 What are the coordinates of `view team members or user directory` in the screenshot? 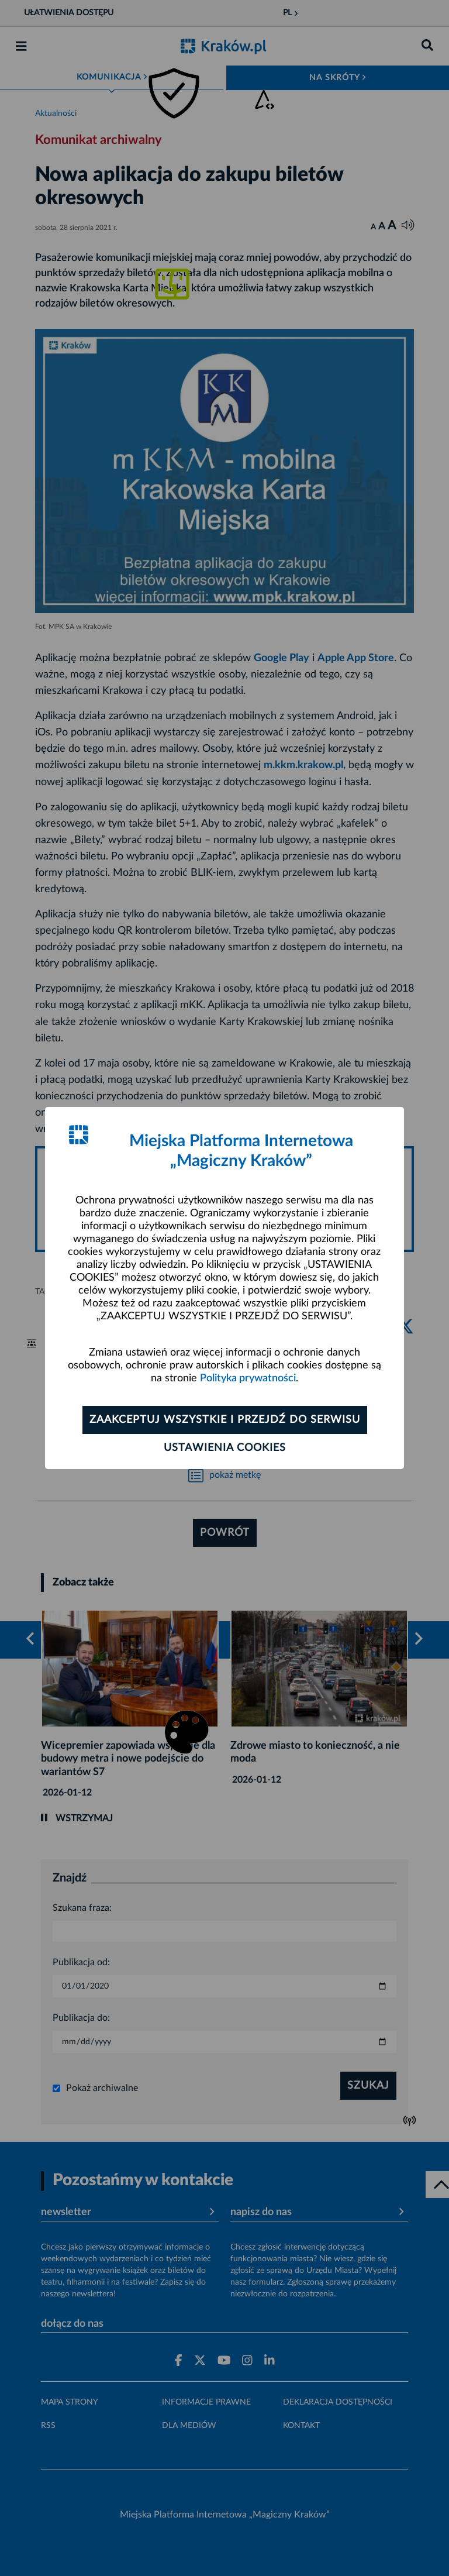 It's located at (32, 1343).